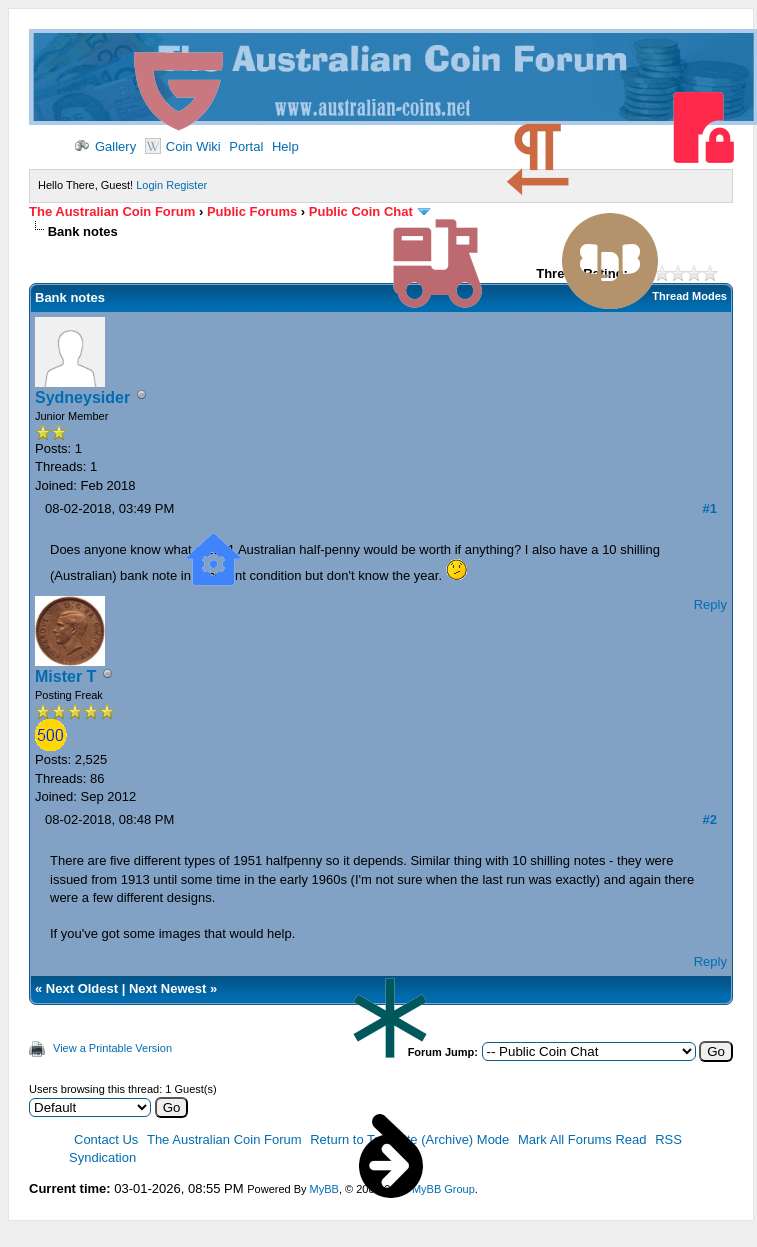 The height and width of the screenshot is (1247, 757). I want to click on open the Guilded app, so click(178, 91).